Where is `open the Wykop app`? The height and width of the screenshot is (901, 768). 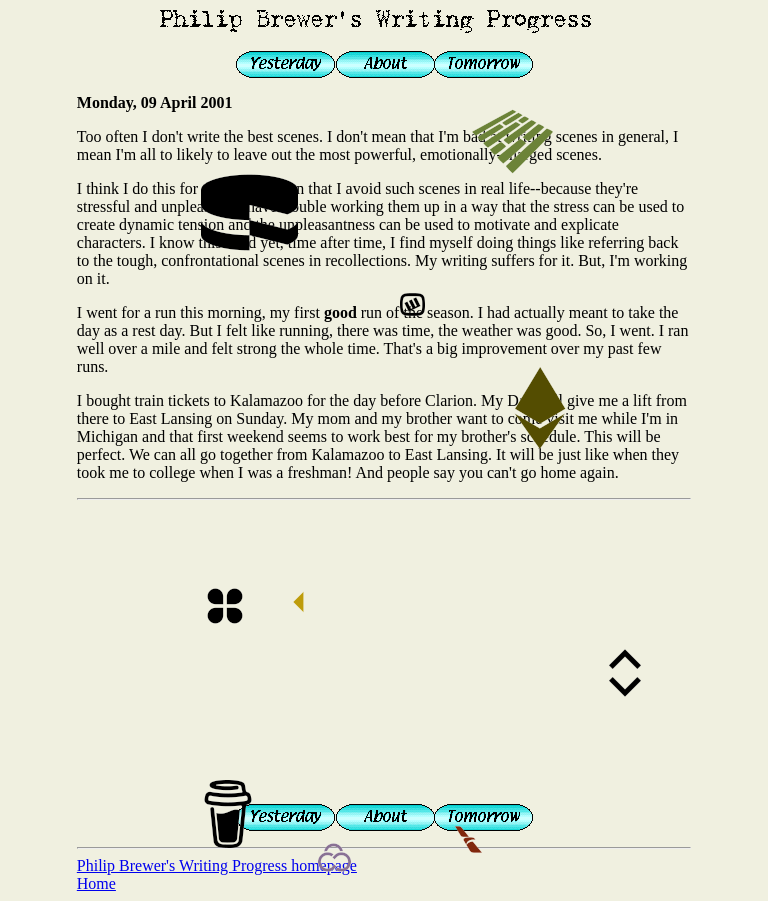 open the Wykop app is located at coordinates (412, 304).